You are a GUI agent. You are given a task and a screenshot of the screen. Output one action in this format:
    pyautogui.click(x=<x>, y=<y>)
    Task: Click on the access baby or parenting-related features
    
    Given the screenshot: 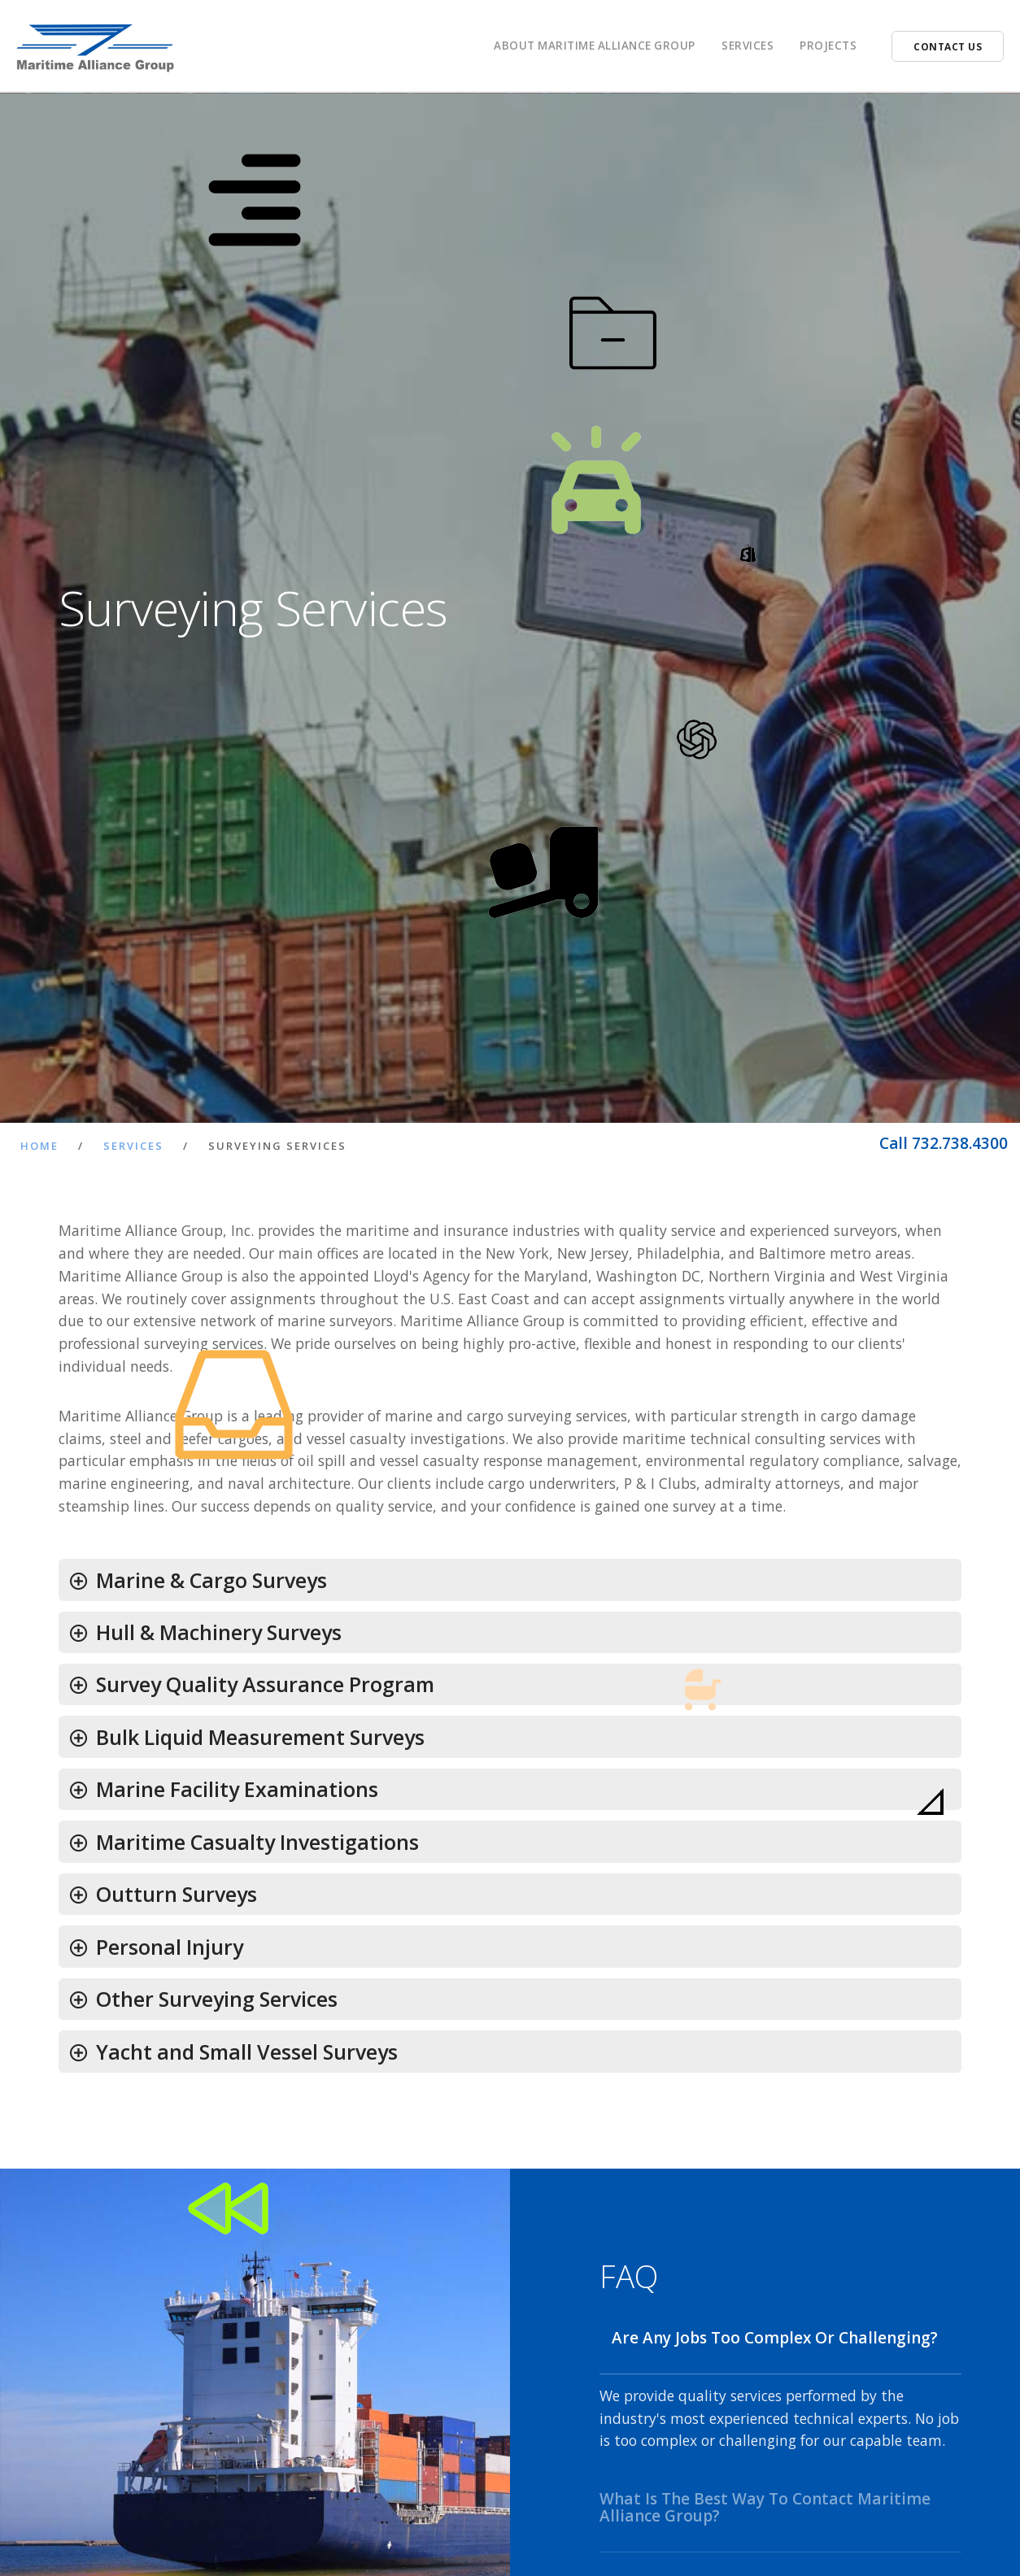 What is the action you would take?
    pyautogui.click(x=700, y=1690)
    